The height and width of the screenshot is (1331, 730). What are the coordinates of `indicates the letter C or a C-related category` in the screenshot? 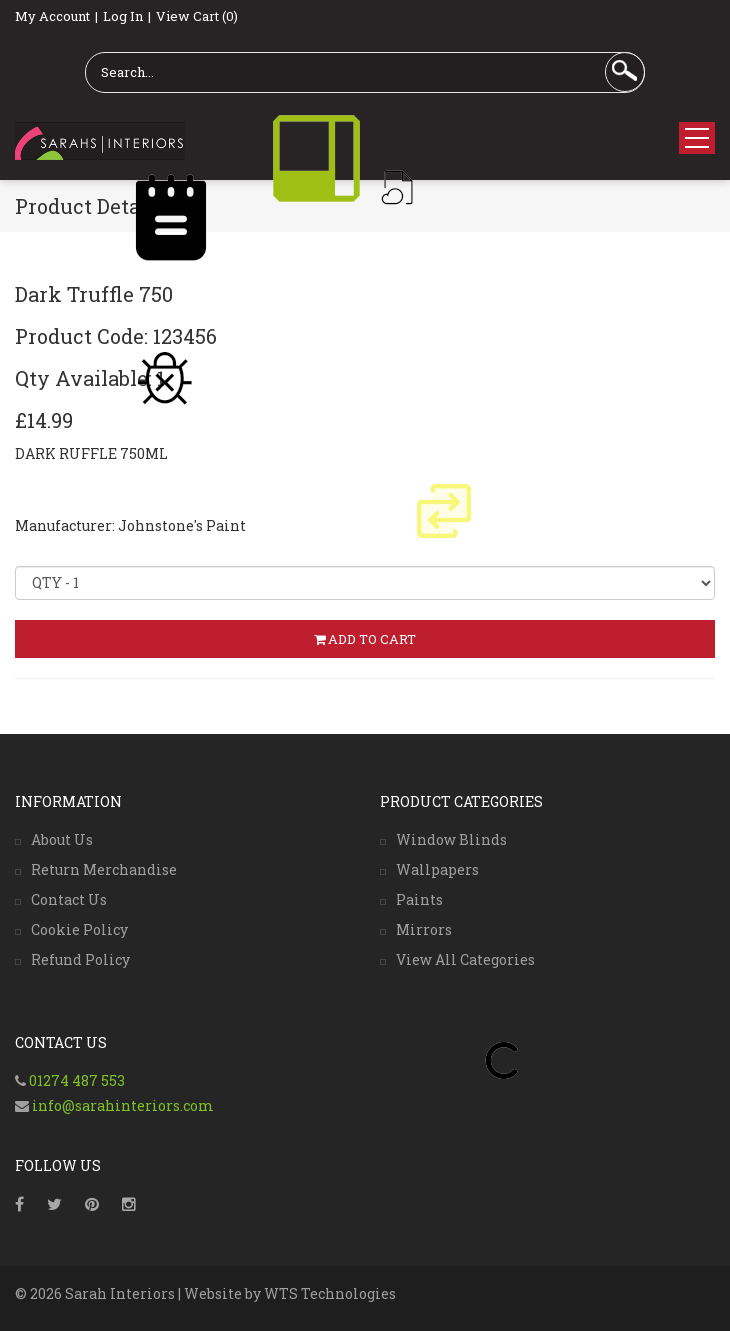 It's located at (501, 1060).